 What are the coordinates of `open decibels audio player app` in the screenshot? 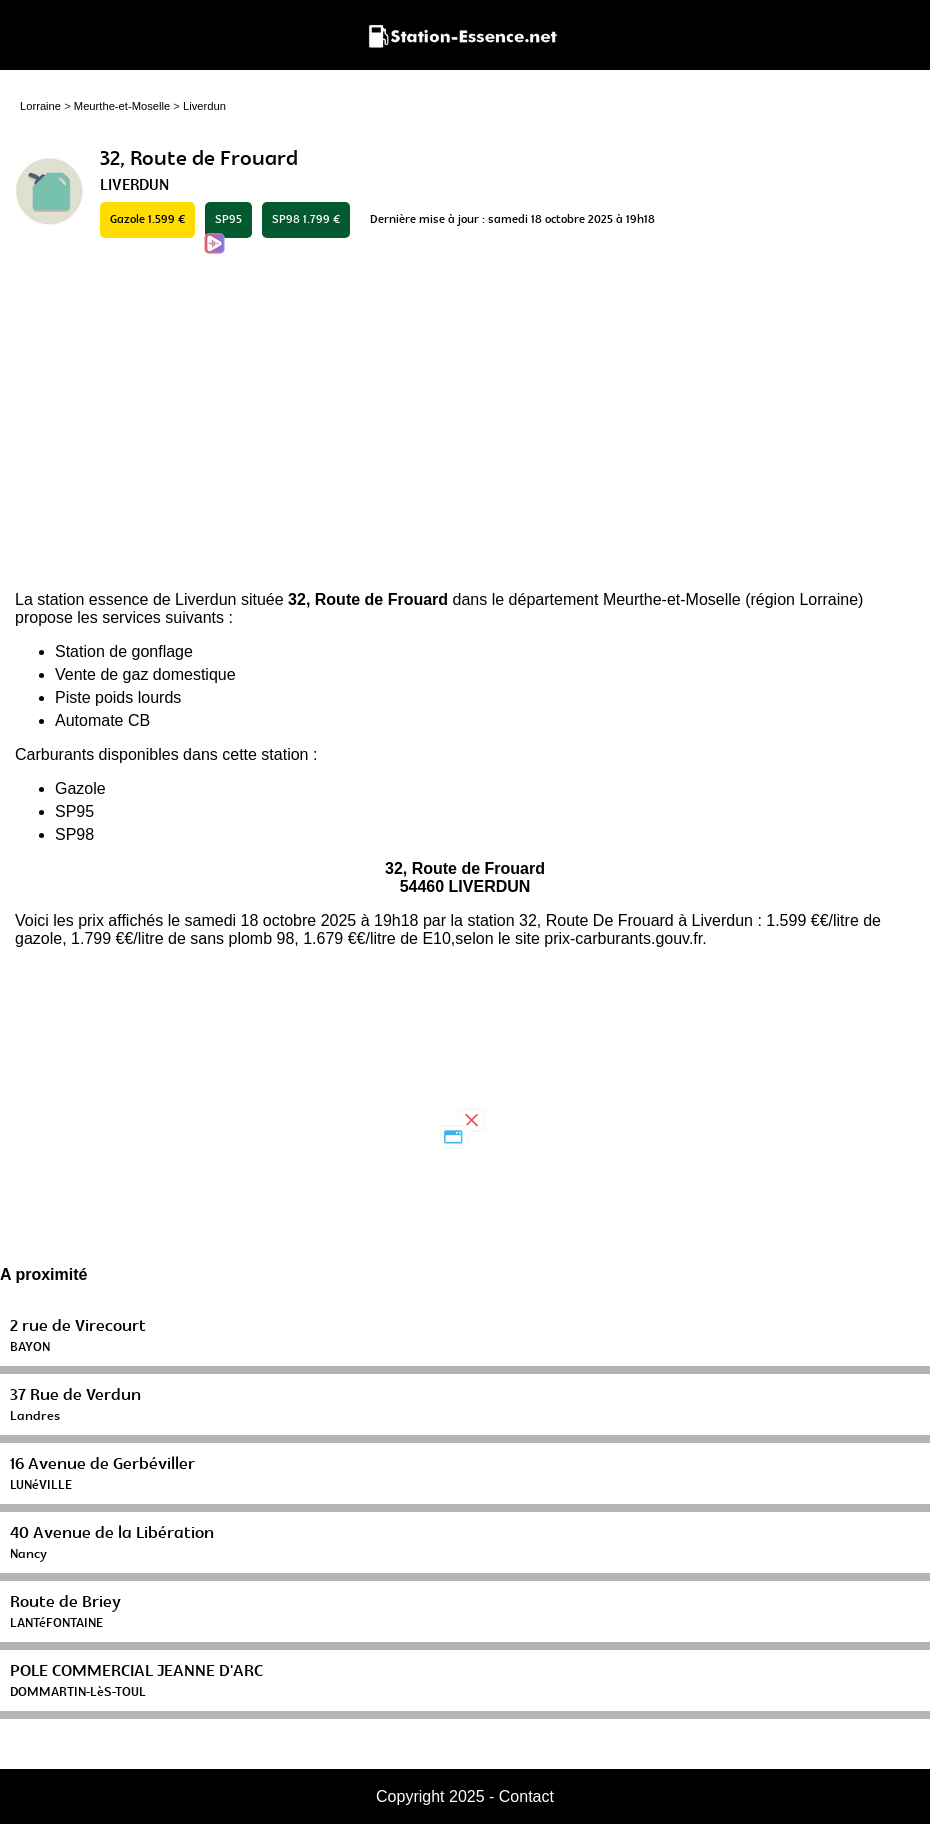 It's located at (214, 243).